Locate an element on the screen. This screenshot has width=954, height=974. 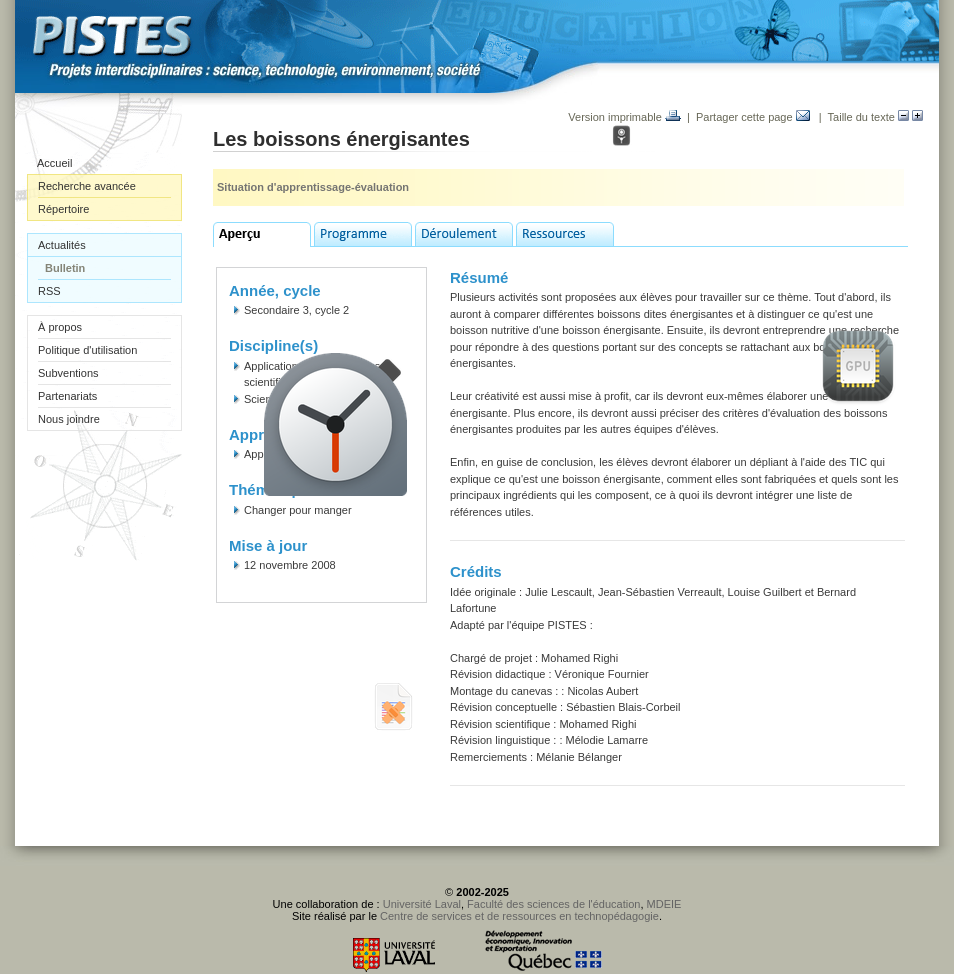
open the alarm clock app is located at coordinates (335, 424).